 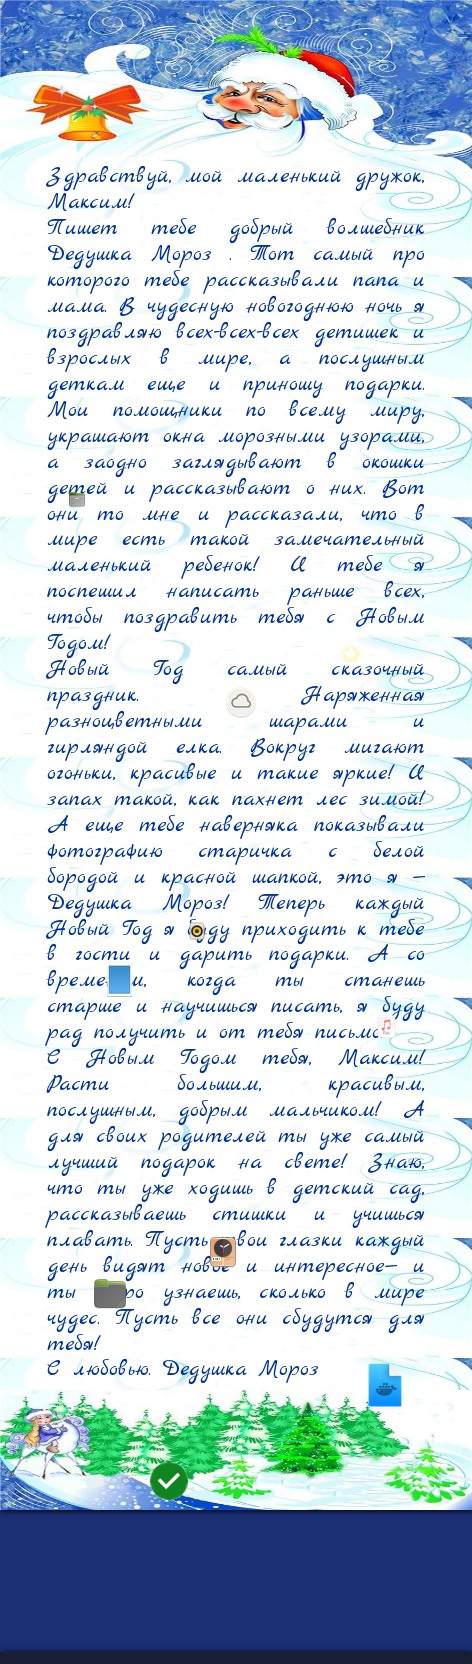 What do you see at coordinates (77, 499) in the screenshot?
I see `open the nautilus file manager` at bounding box center [77, 499].